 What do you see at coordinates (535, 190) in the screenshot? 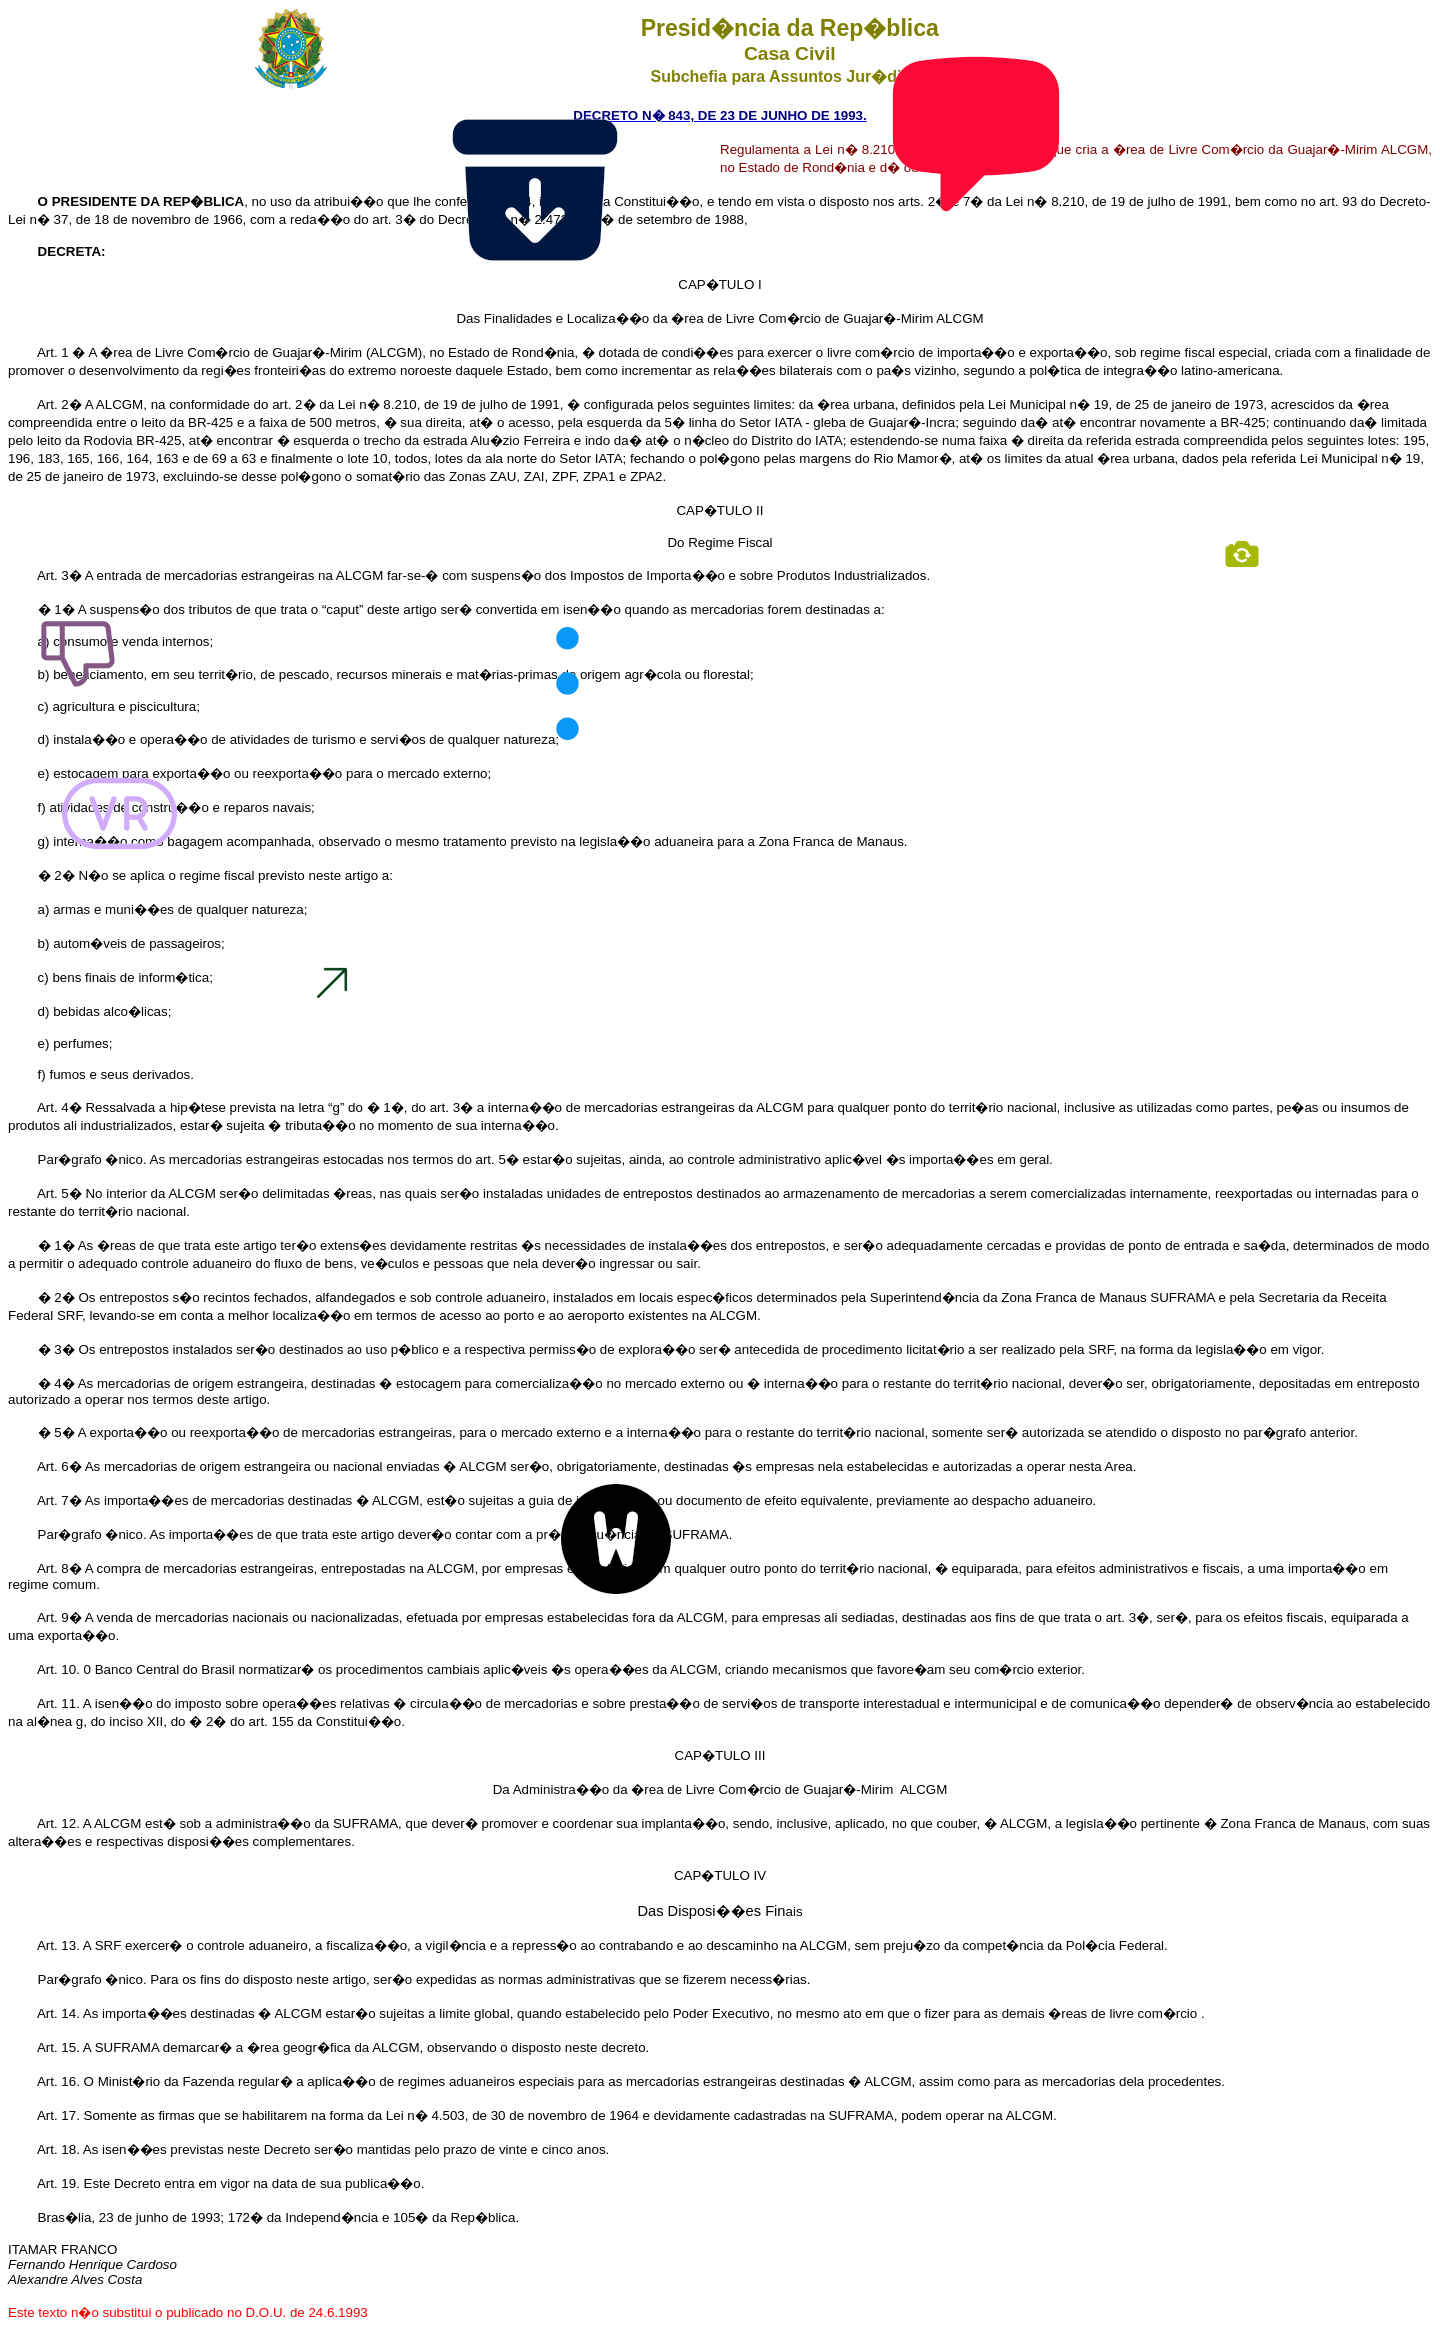
I see `archive or store an item` at bounding box center [535, 190].